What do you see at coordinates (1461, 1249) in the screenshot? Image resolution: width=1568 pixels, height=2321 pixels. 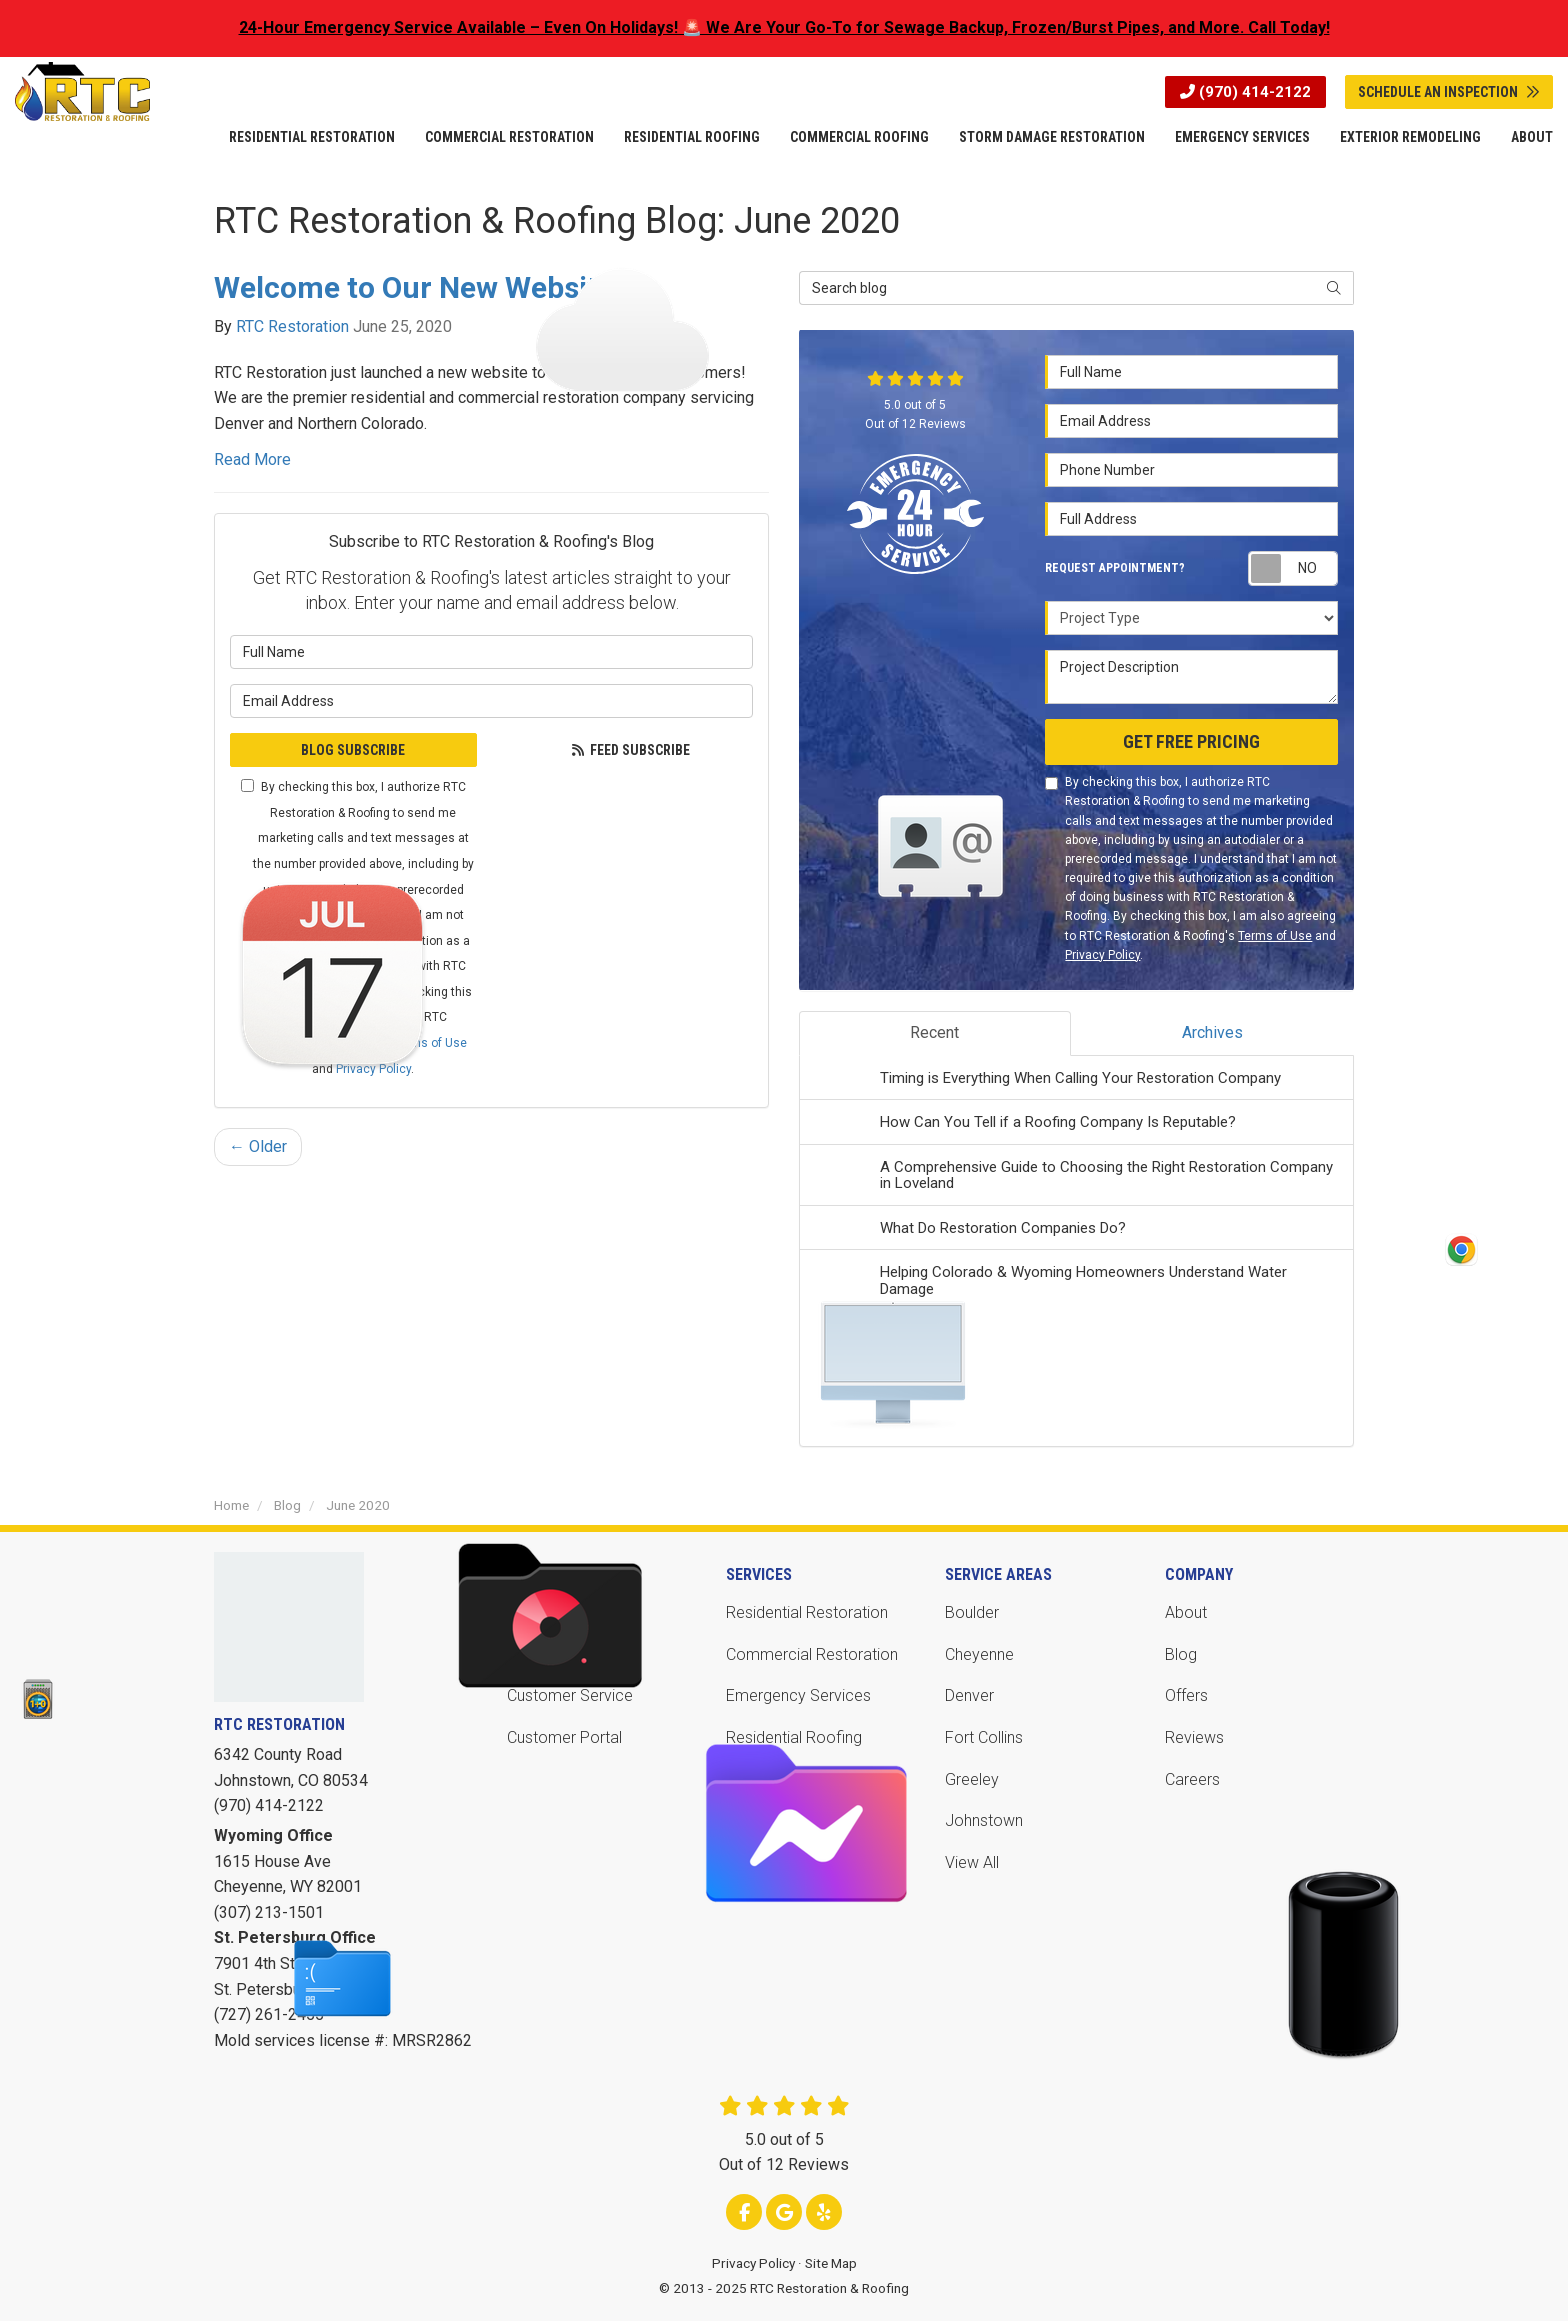 I see `open Google Chrome browser` at bounding box center [1461, 1249].